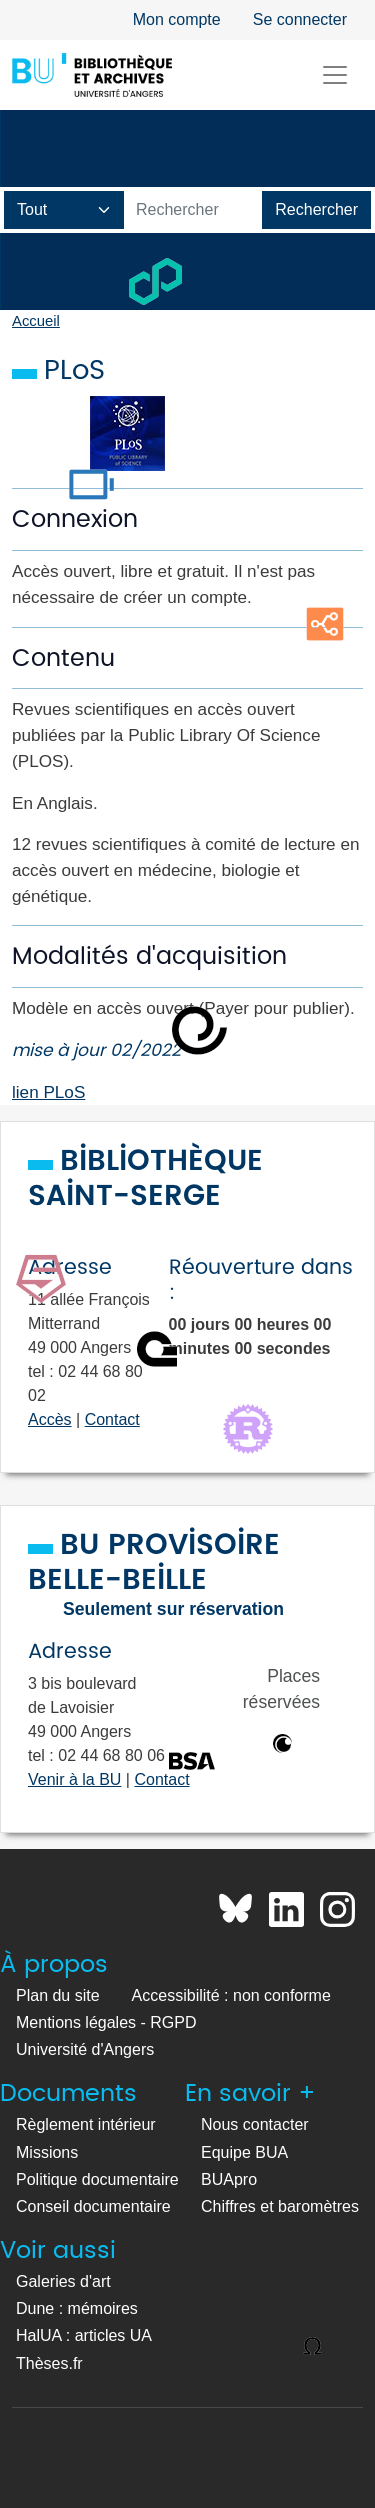 Image resolution: width=375 pixels, height=2508 pixels. What do you see at coordinates (248, 1429) in the screenshot?
I see `rust programming language logo` at bounding box center [248, 1429].